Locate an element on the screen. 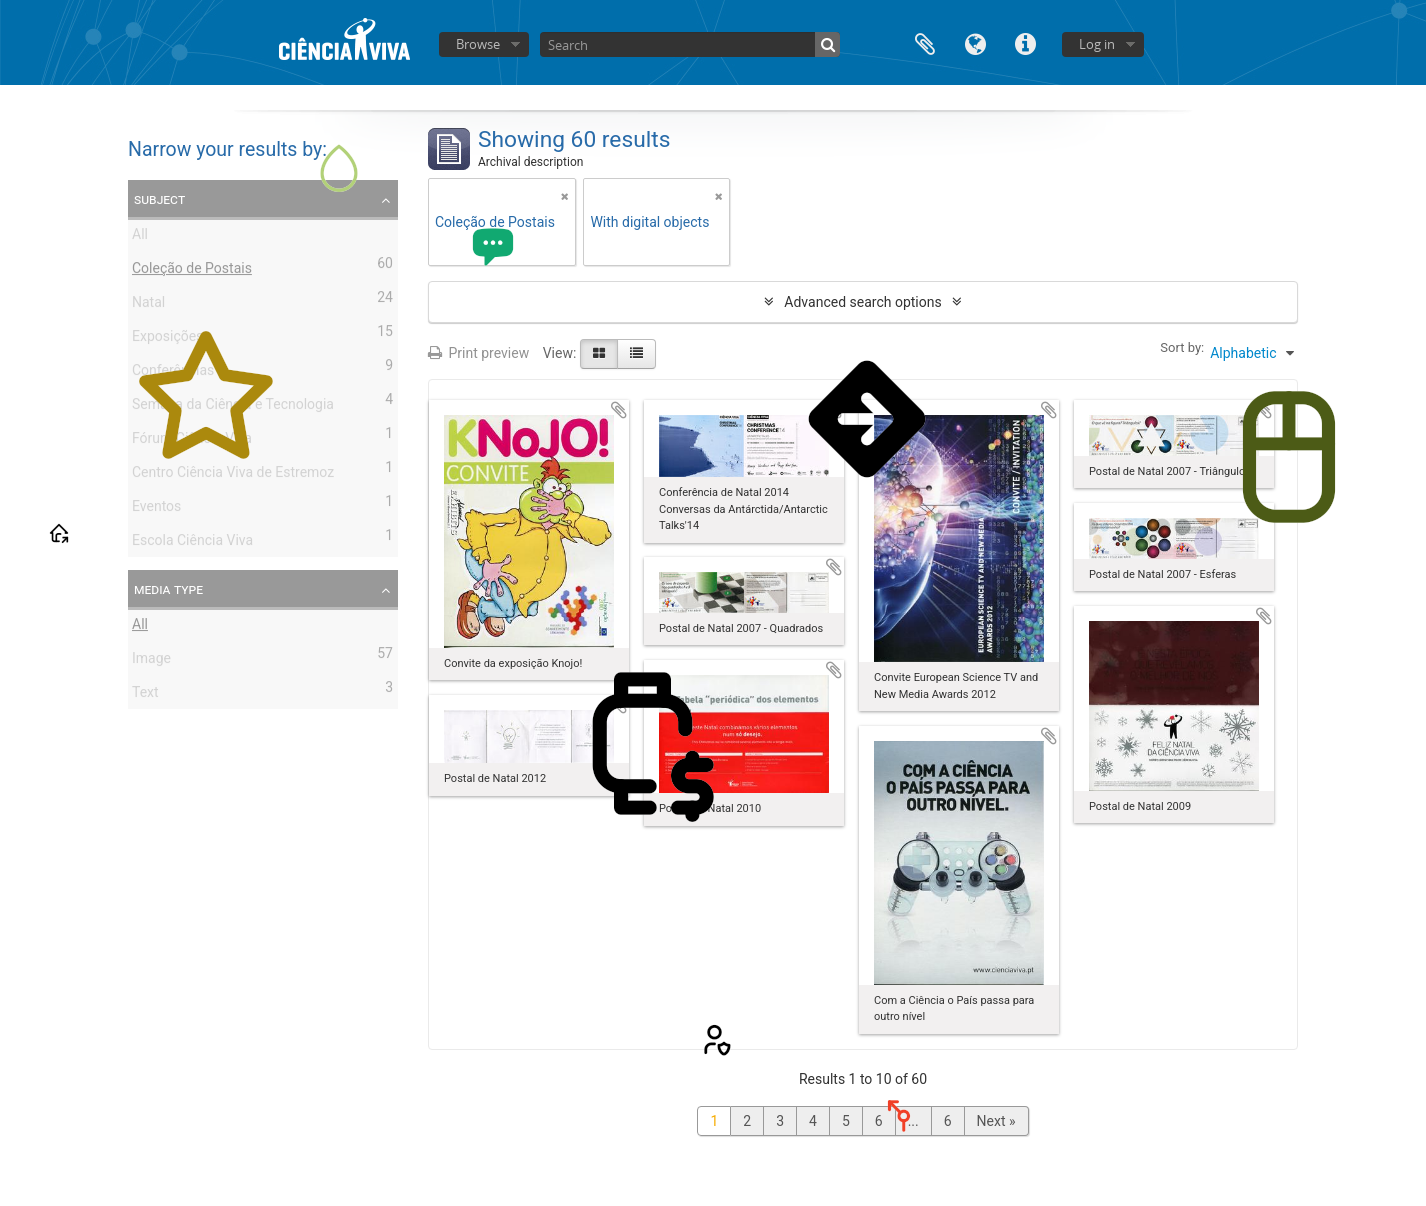  mouse input device indicator is located at coordinates (1289, 457).